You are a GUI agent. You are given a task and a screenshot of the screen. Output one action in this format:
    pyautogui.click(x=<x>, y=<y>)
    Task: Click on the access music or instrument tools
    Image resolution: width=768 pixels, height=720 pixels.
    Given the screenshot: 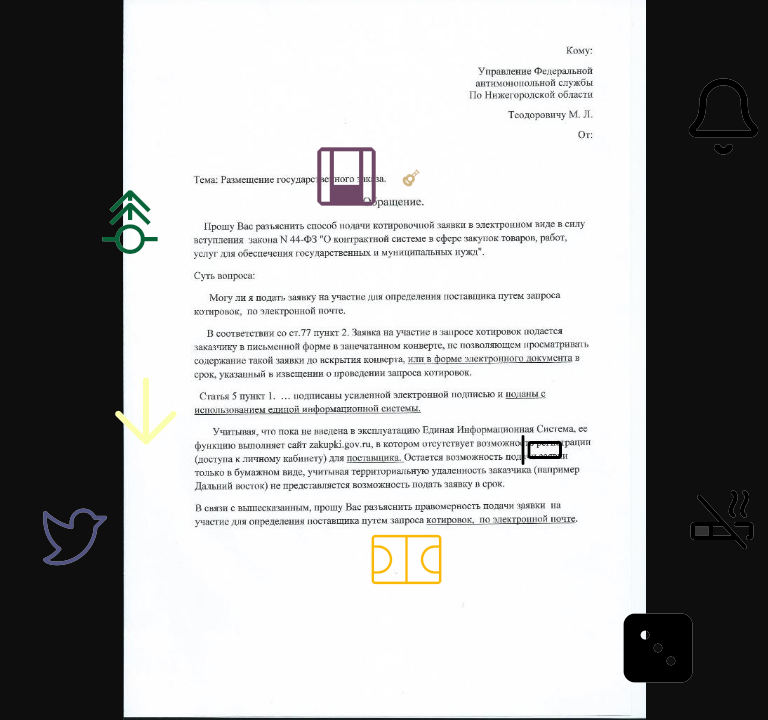 What is the action you would take?
    pyautogui.click(x=411, y=178)
    